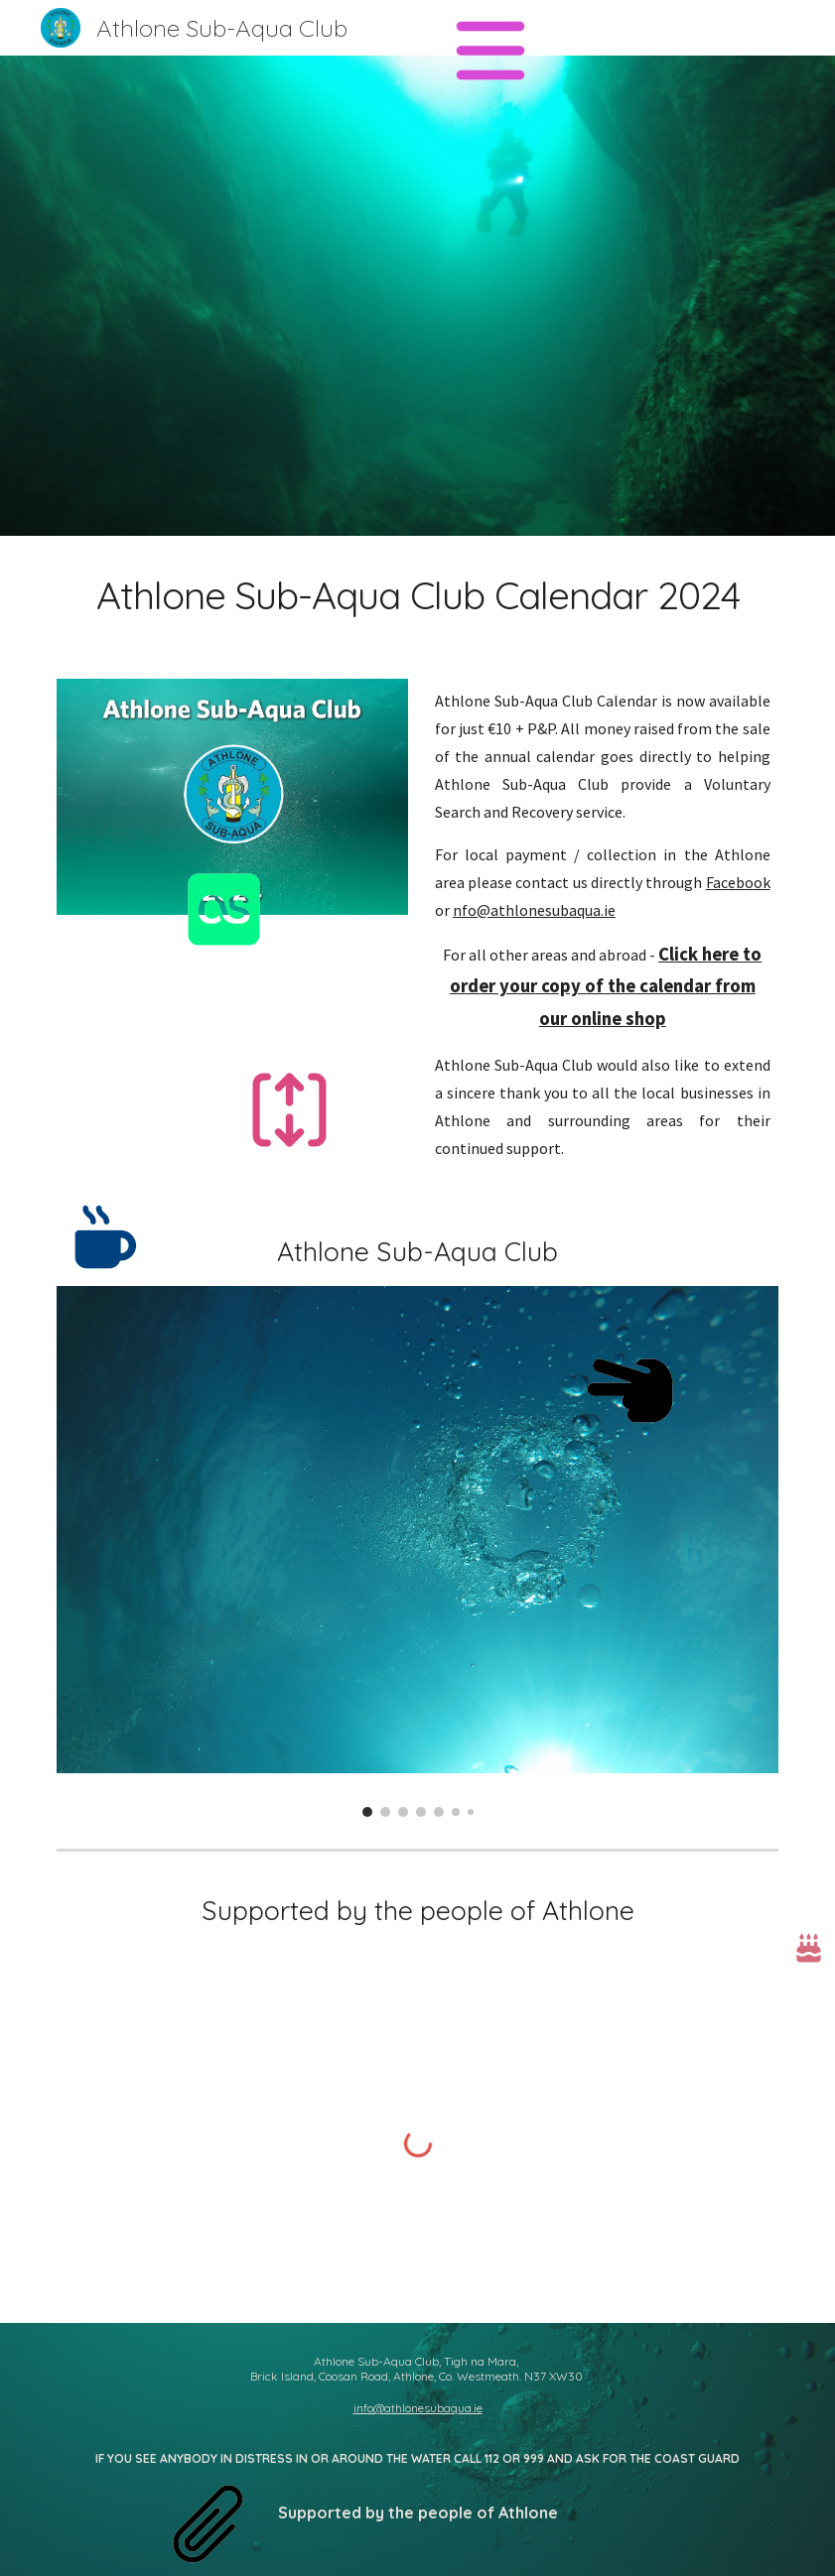 The image size is (835, 2576). I want to click on select scissors in rock-paper-scissors game, so click(629, 1390).